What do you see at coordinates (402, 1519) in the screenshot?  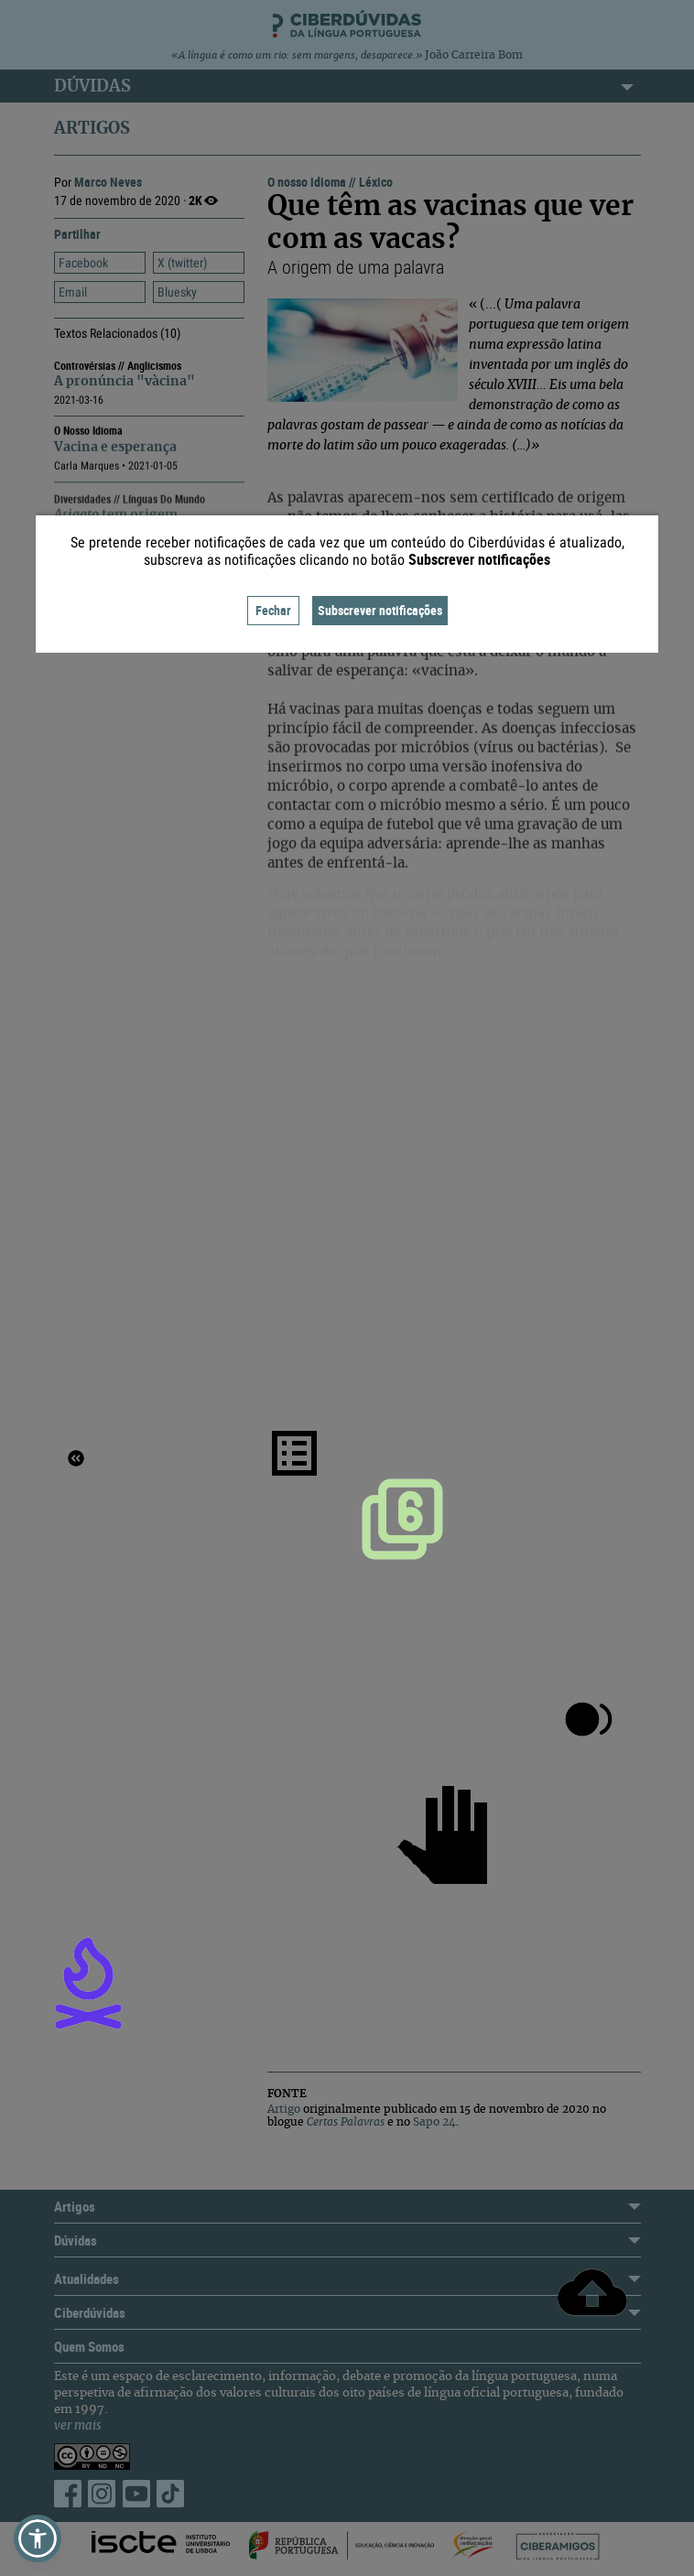 I see `view item 6 in a collection or stack` at bounding box center [402, 1519].